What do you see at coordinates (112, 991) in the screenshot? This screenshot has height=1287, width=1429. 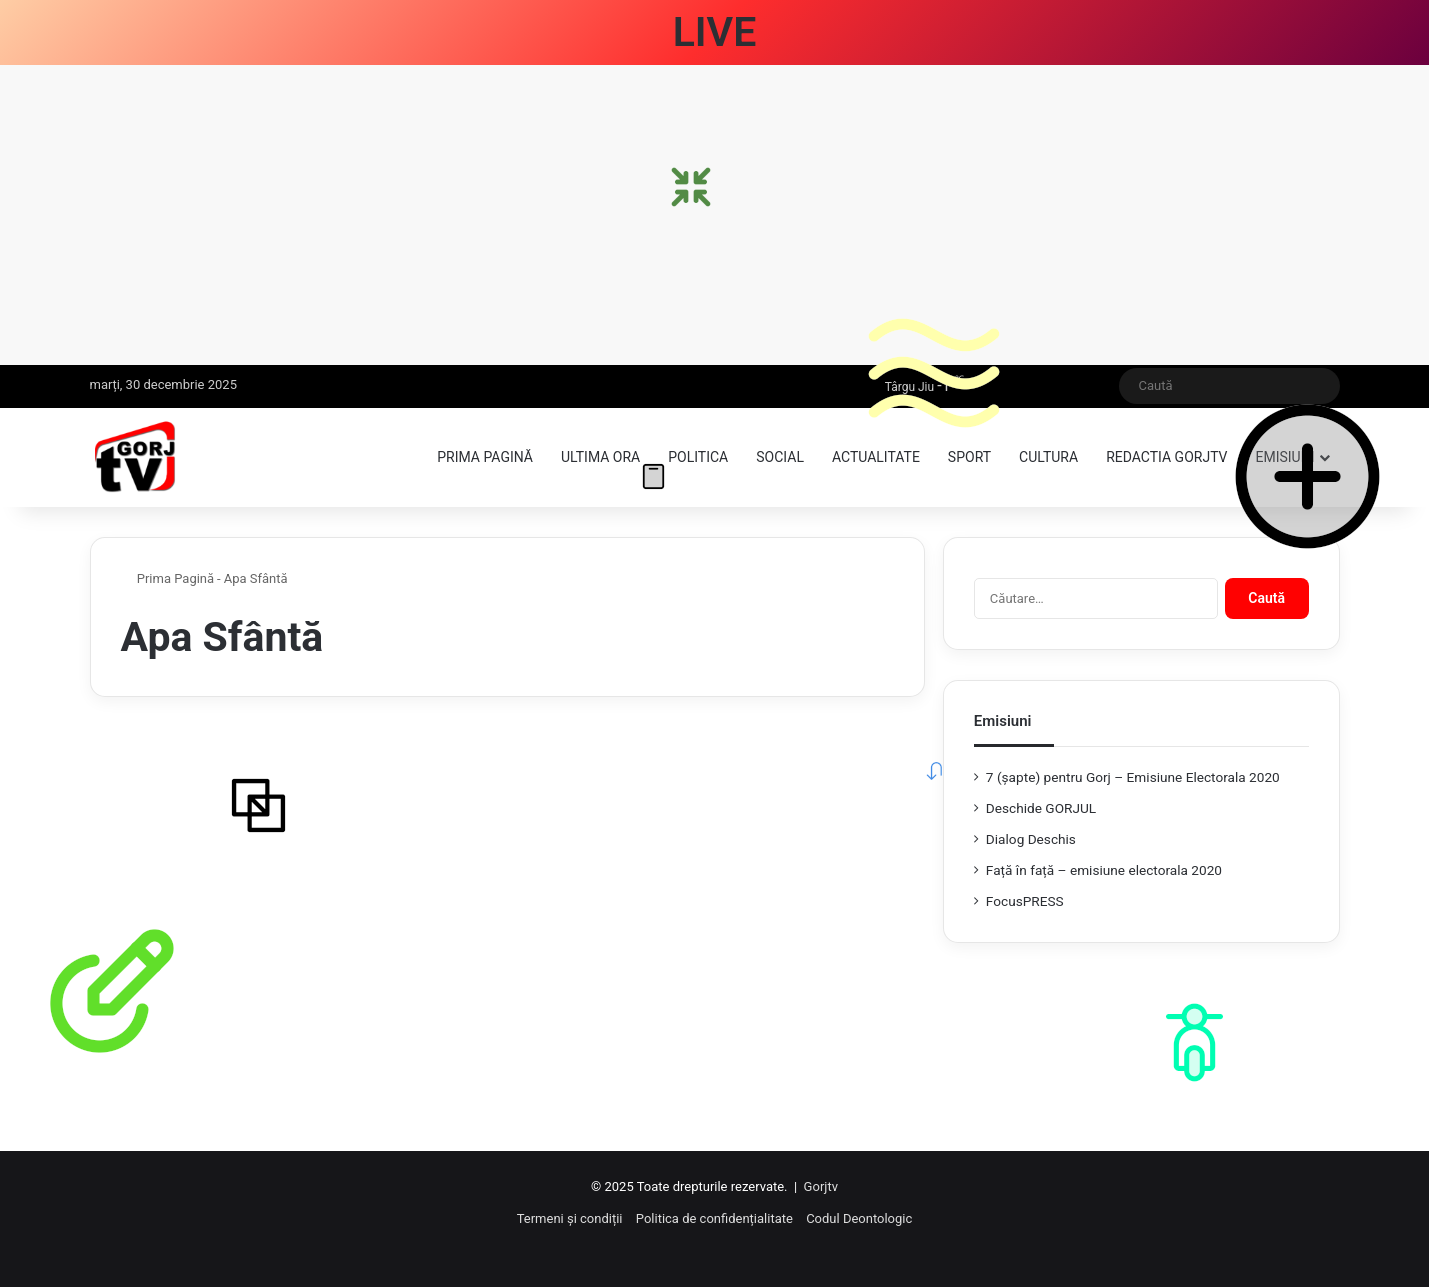 I see `edit your profile or settings` at bounding box center [112, 991].